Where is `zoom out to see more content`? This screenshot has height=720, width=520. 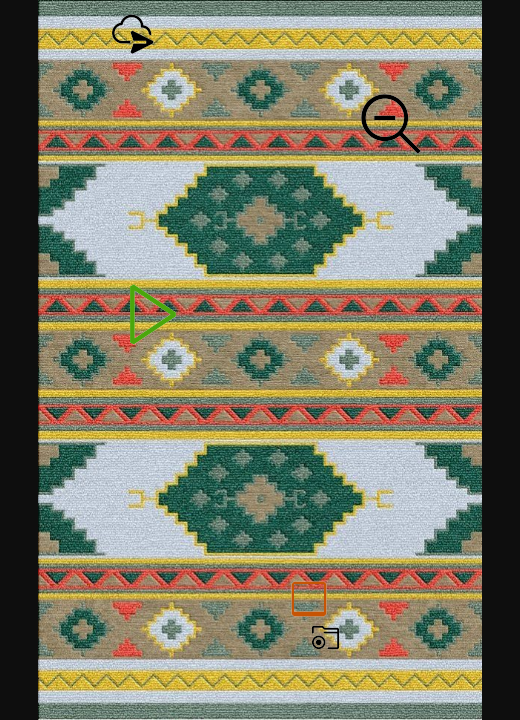
zoom out to see more content is located at coordinates (391, 124).